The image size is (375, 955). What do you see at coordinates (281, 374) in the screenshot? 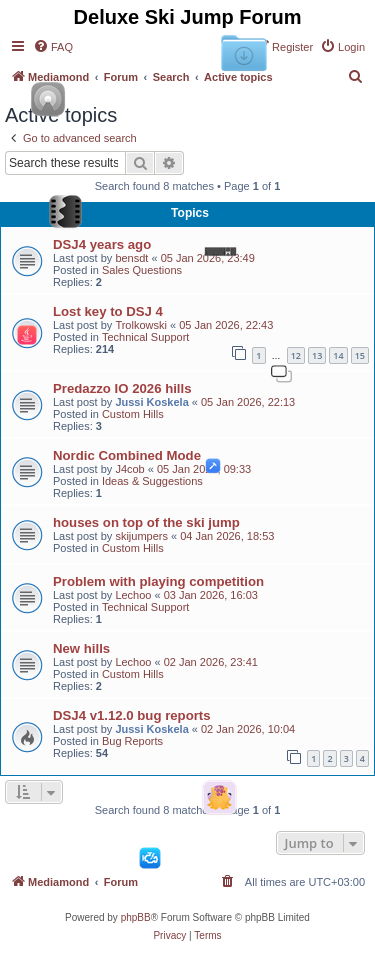
I see `view or manage session properties` at bounding box center [281, 374].